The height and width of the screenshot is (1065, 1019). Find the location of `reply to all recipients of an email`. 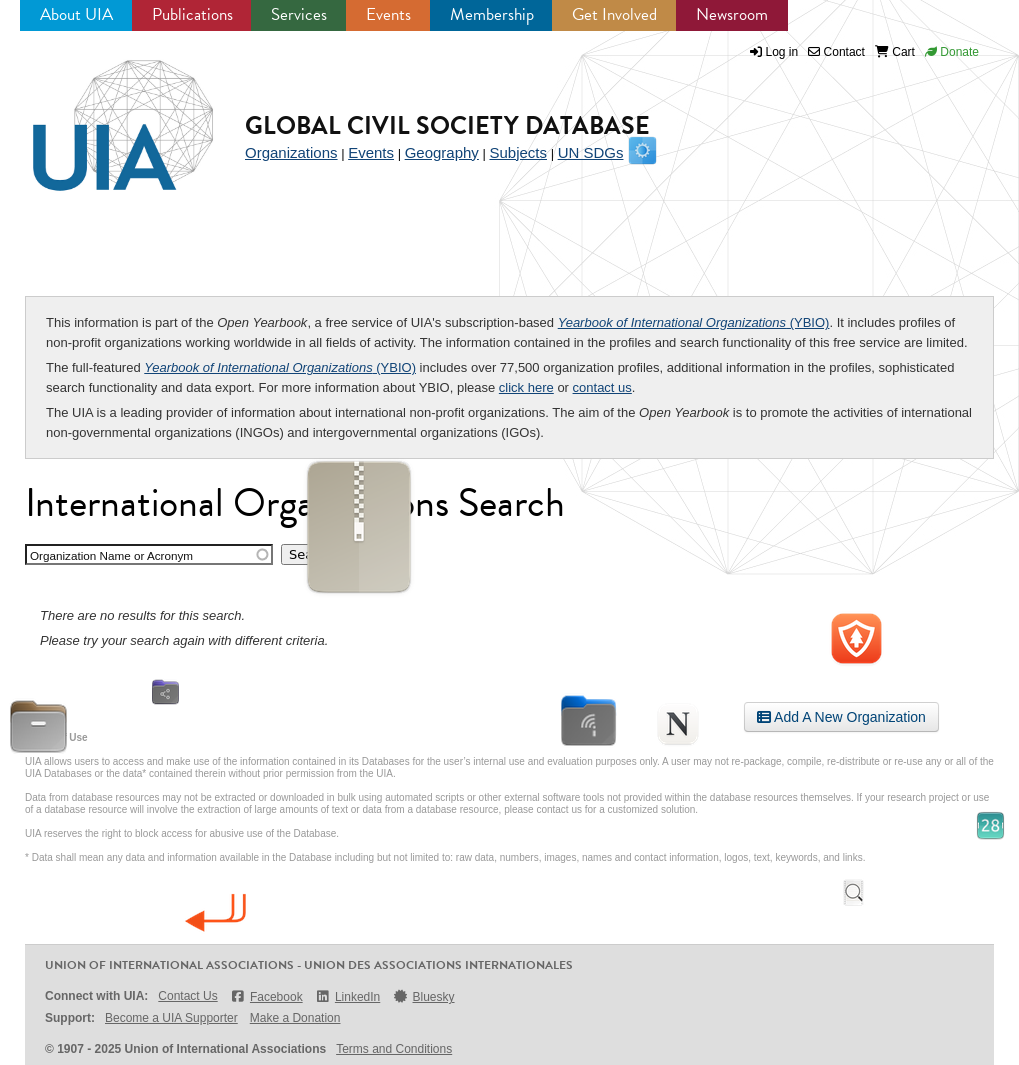

reply to all recipients of an email is located at coordinates (214, 912).